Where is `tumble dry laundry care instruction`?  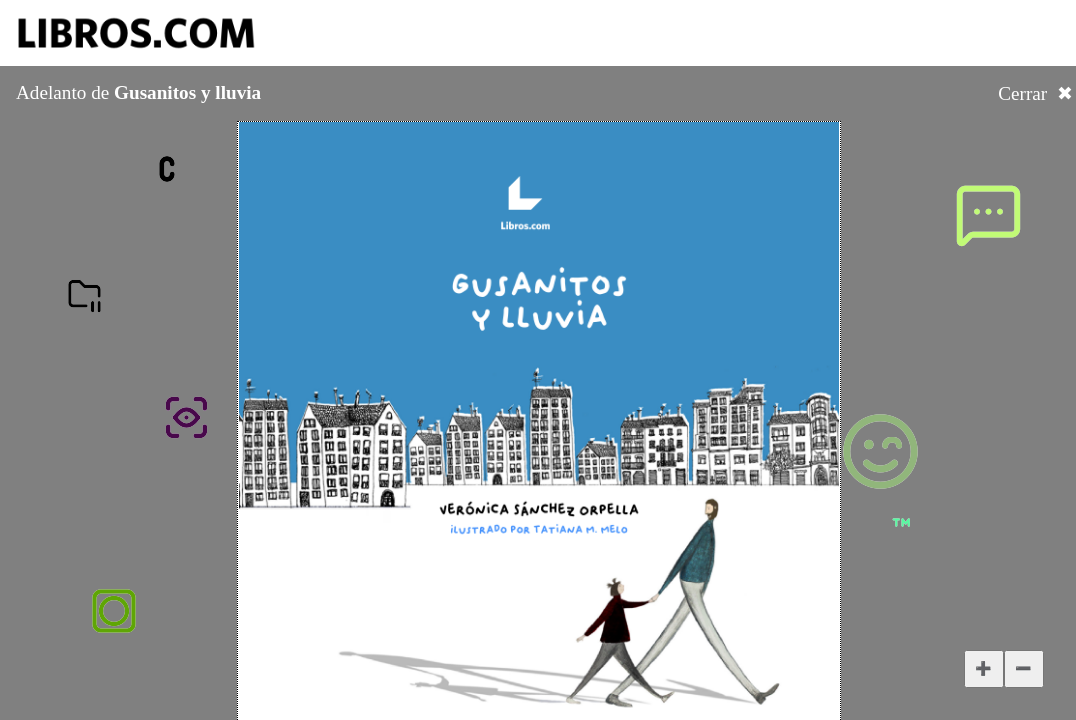 tumble dry laundry care instruction is located at coordinates (114, 611).